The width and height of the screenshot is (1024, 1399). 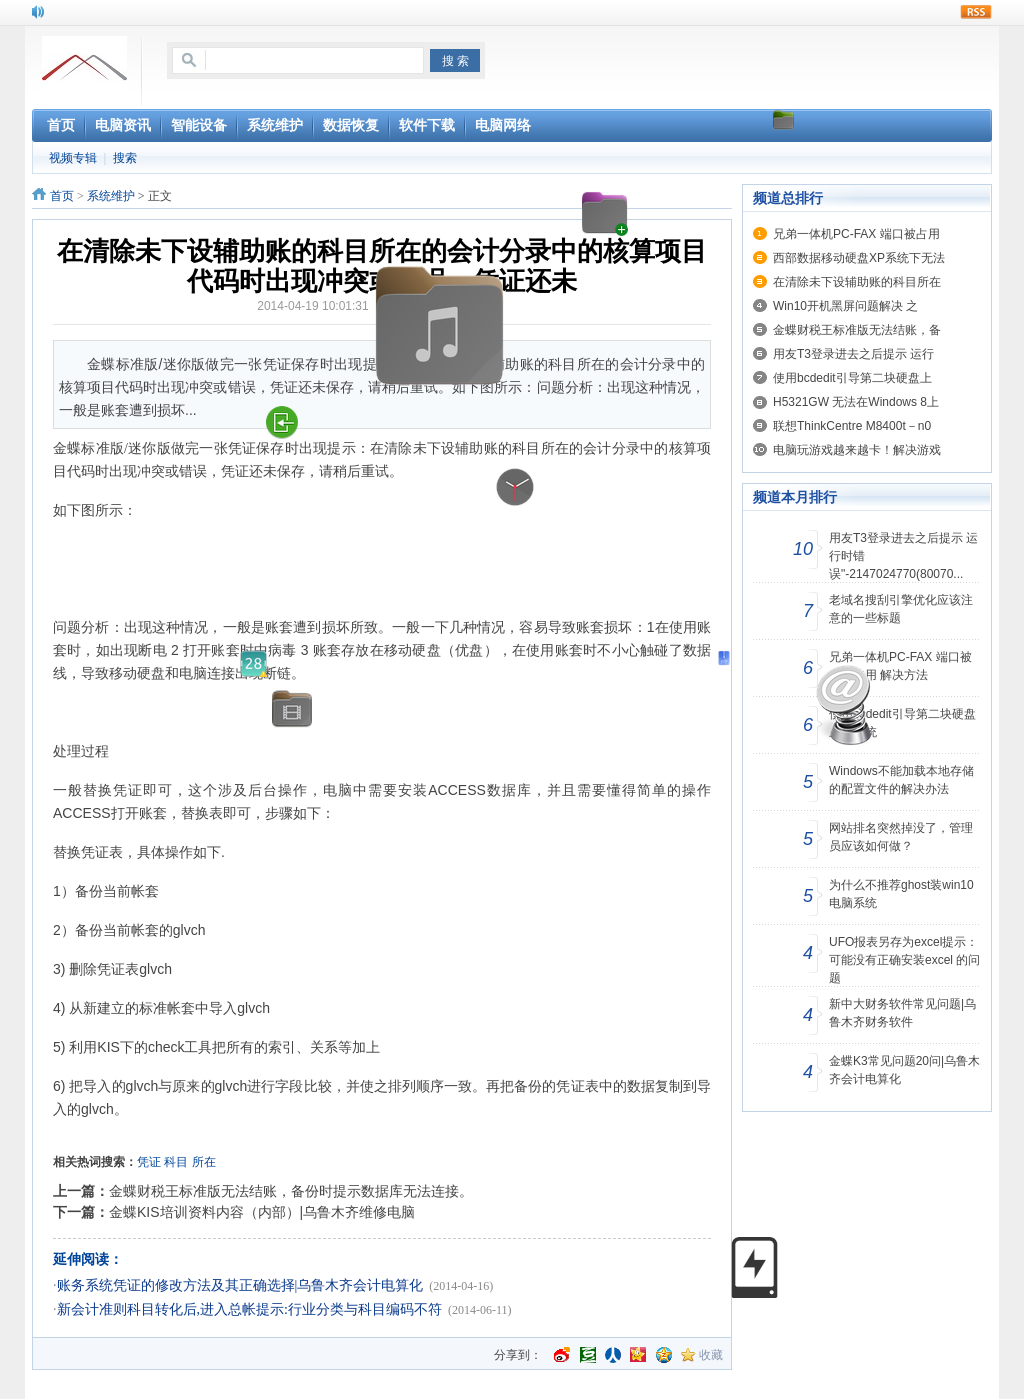 What do you see at coordinates (847, 705) in the screenshot?
I see `open a web link or URL` at bounding box center [847, 705].